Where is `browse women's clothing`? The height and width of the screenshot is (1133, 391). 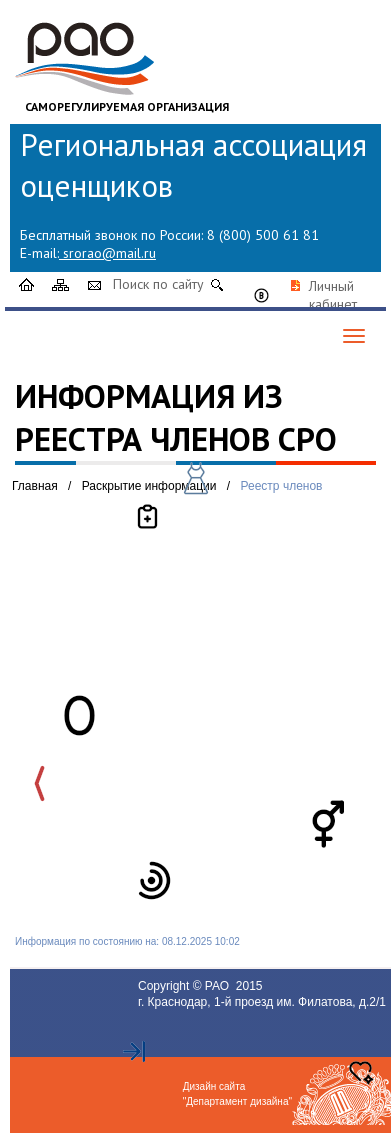 browse women's clothing is located at coordinates (196, 480).